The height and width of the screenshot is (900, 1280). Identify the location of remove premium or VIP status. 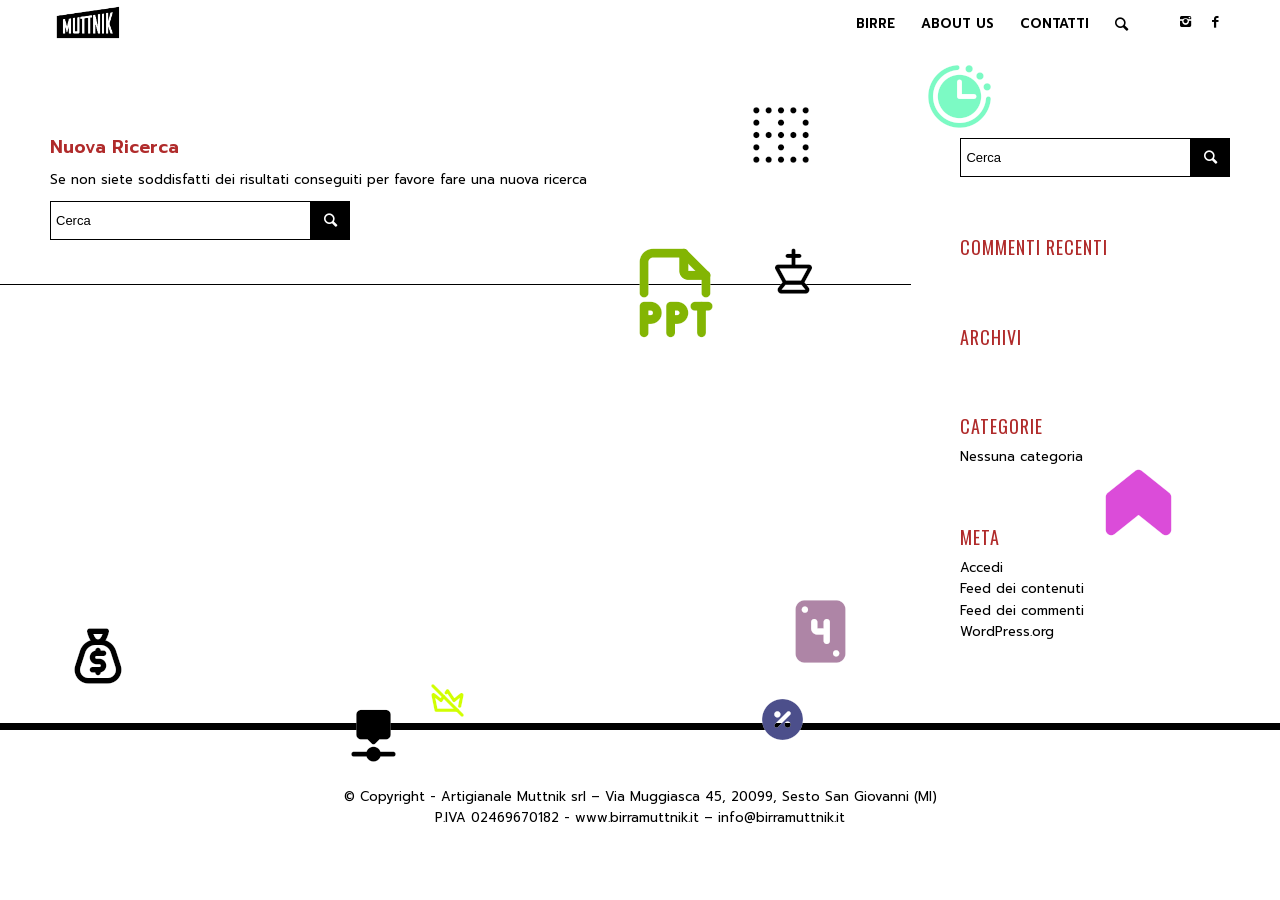
(447, 700).